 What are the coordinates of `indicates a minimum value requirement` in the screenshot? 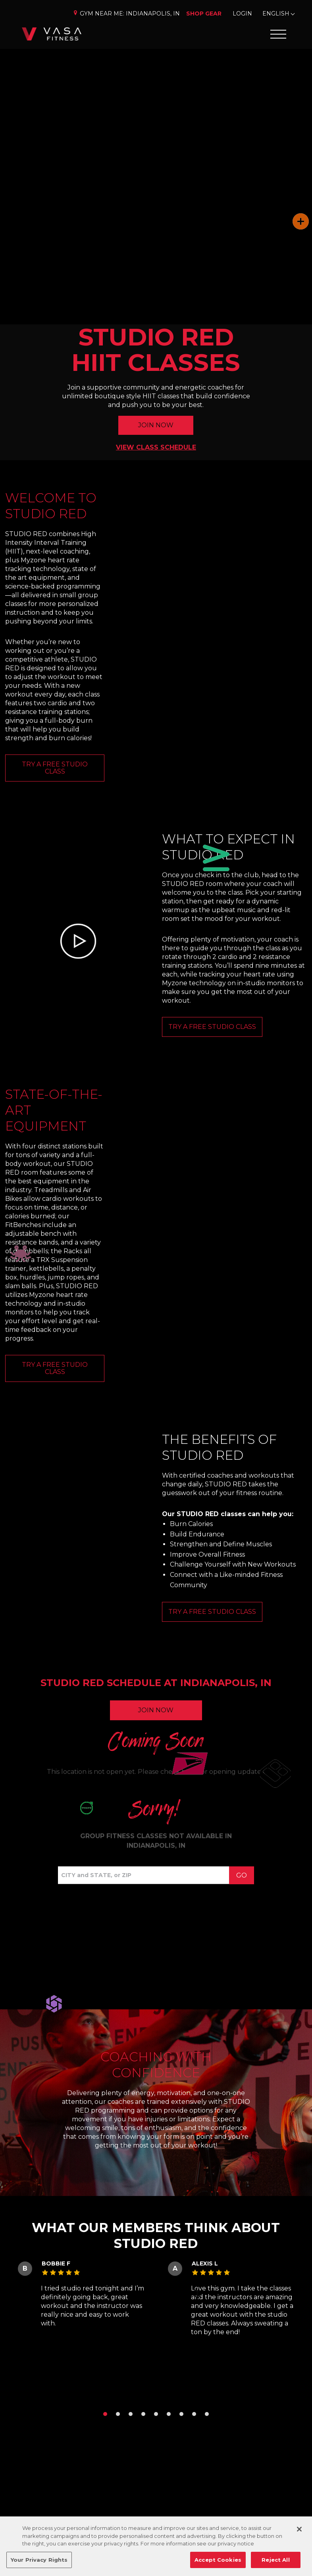 It's located at (216, 858).